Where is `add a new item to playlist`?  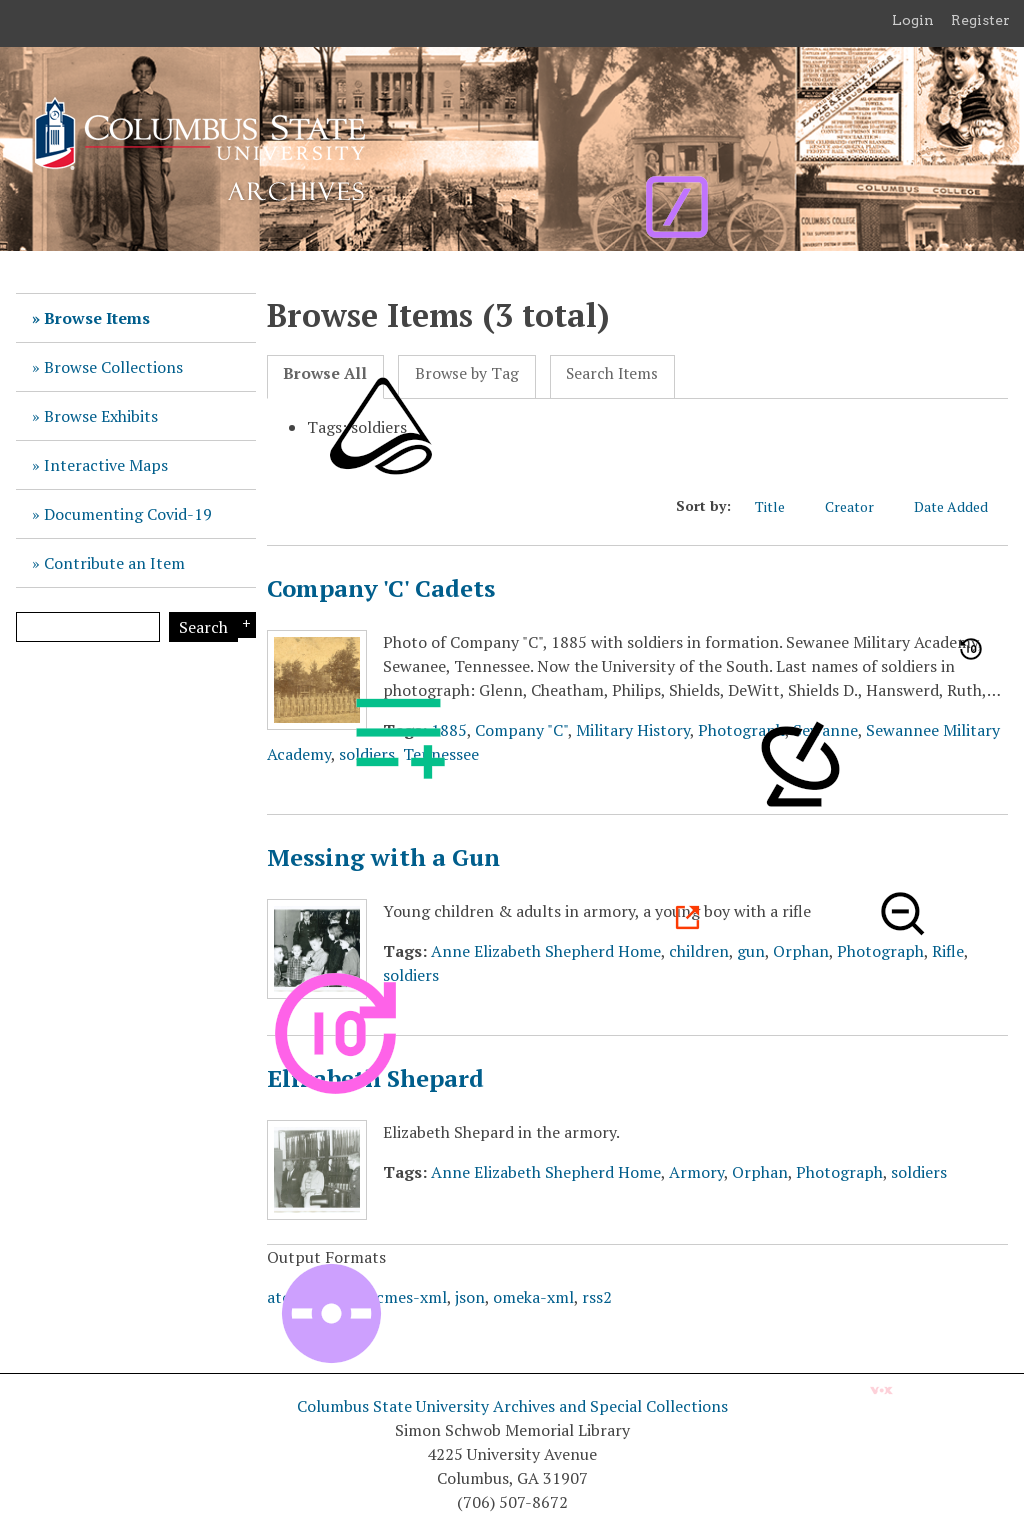 add a new item to playlist is located at coordinates (398, 732).